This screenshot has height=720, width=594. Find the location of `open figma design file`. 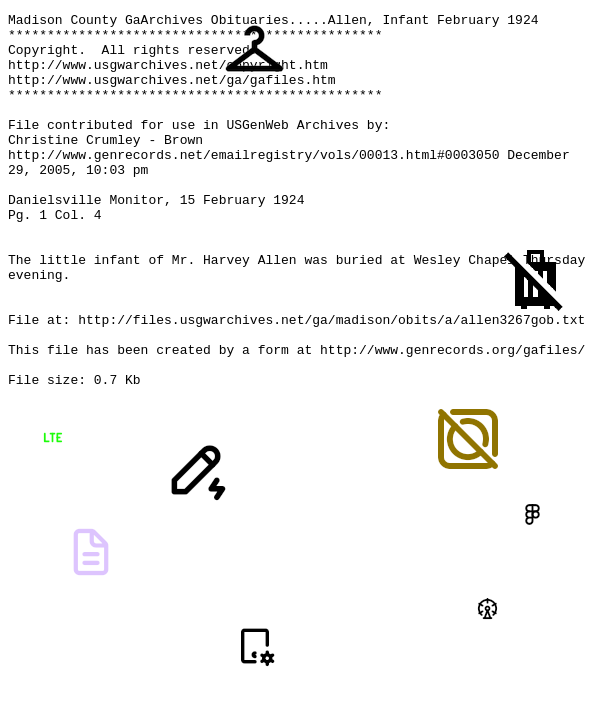

open figma design file is located at coordinates (532, 514).